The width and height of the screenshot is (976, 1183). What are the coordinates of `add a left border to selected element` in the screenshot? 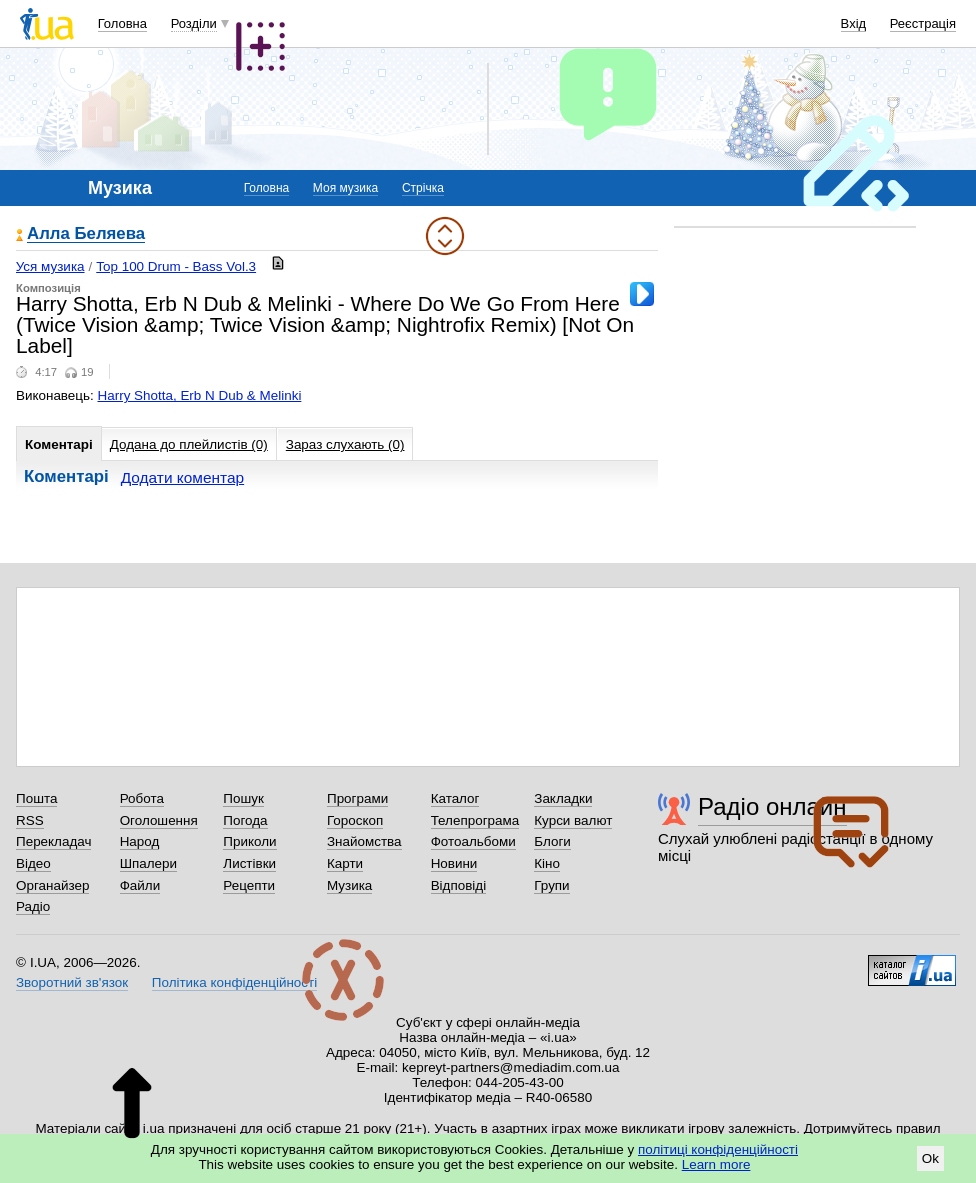 It's located at (260, 46).